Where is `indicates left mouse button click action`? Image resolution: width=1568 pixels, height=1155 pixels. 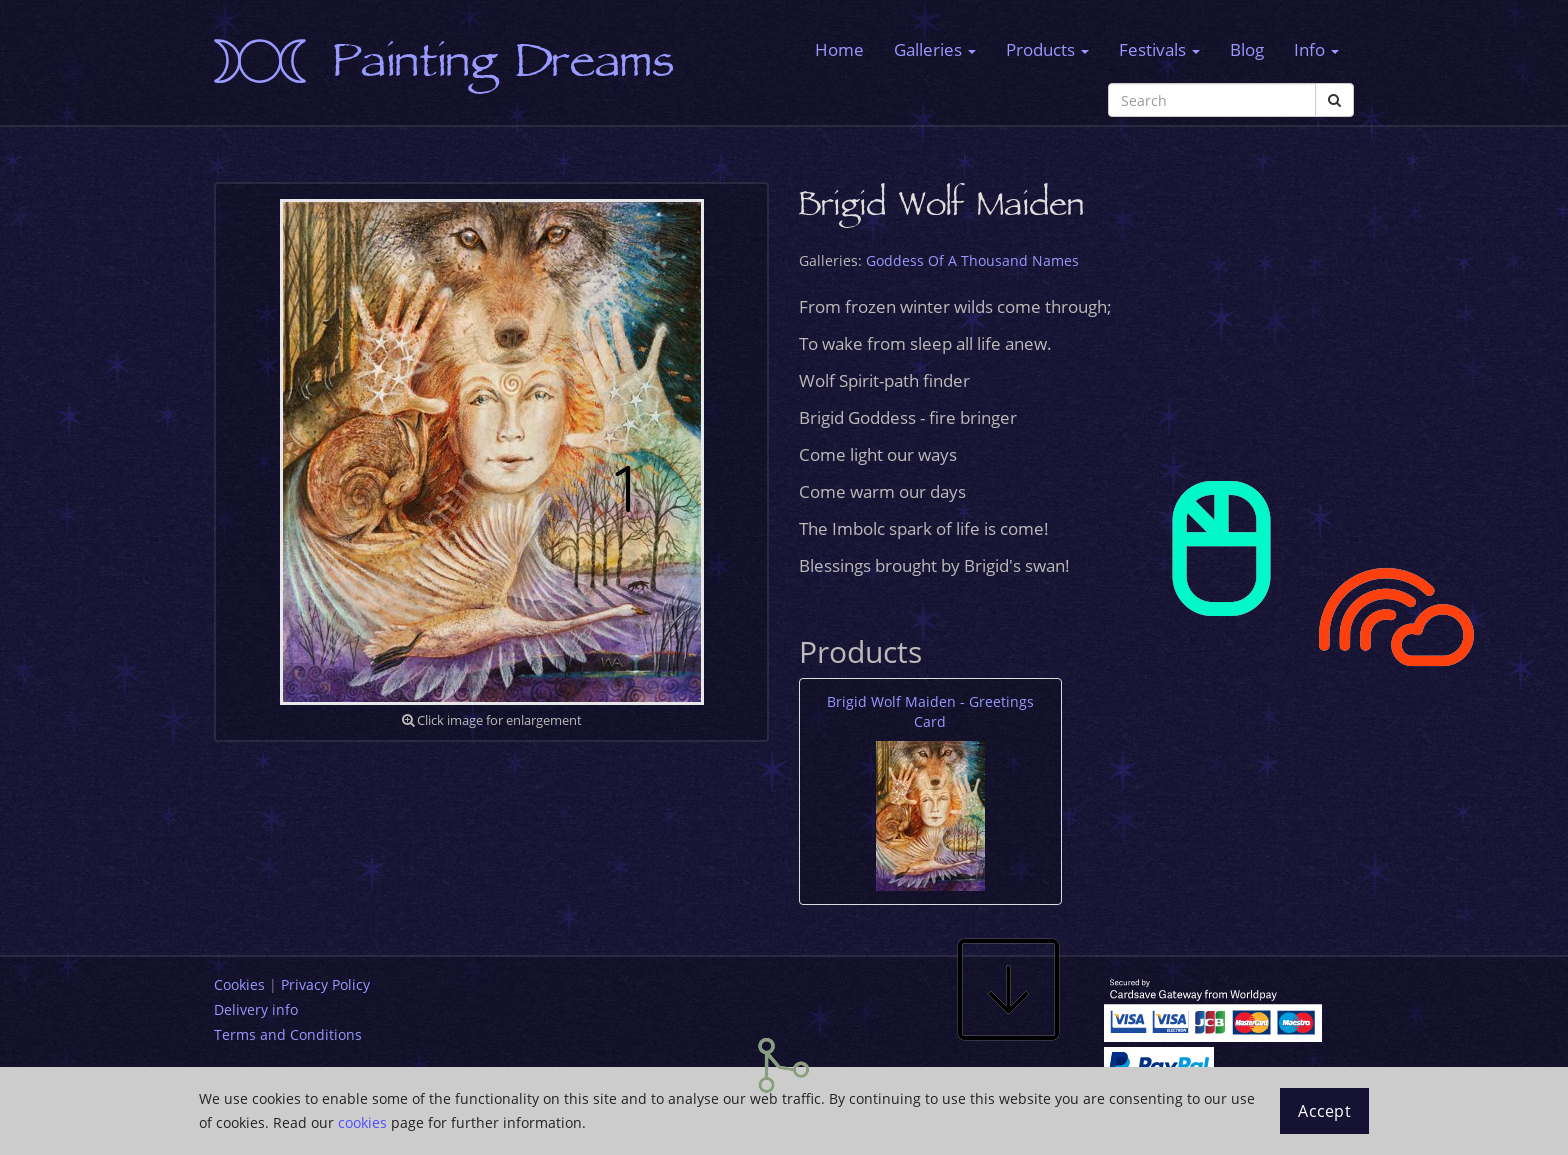
indicates left mouse button click action is located at coordinates (1221, 548).